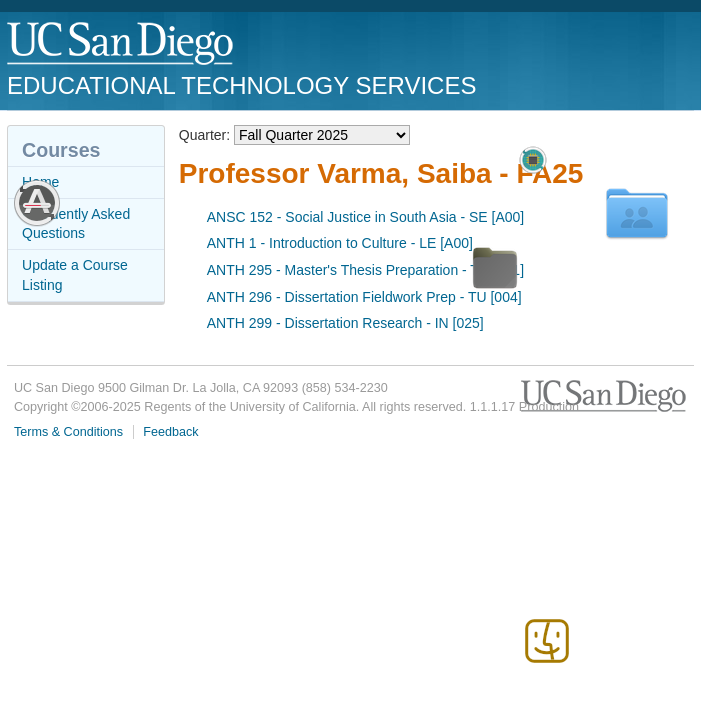 This screenshot has width=701, height=720. I want to click on open the servers folder, so click(637, 213).